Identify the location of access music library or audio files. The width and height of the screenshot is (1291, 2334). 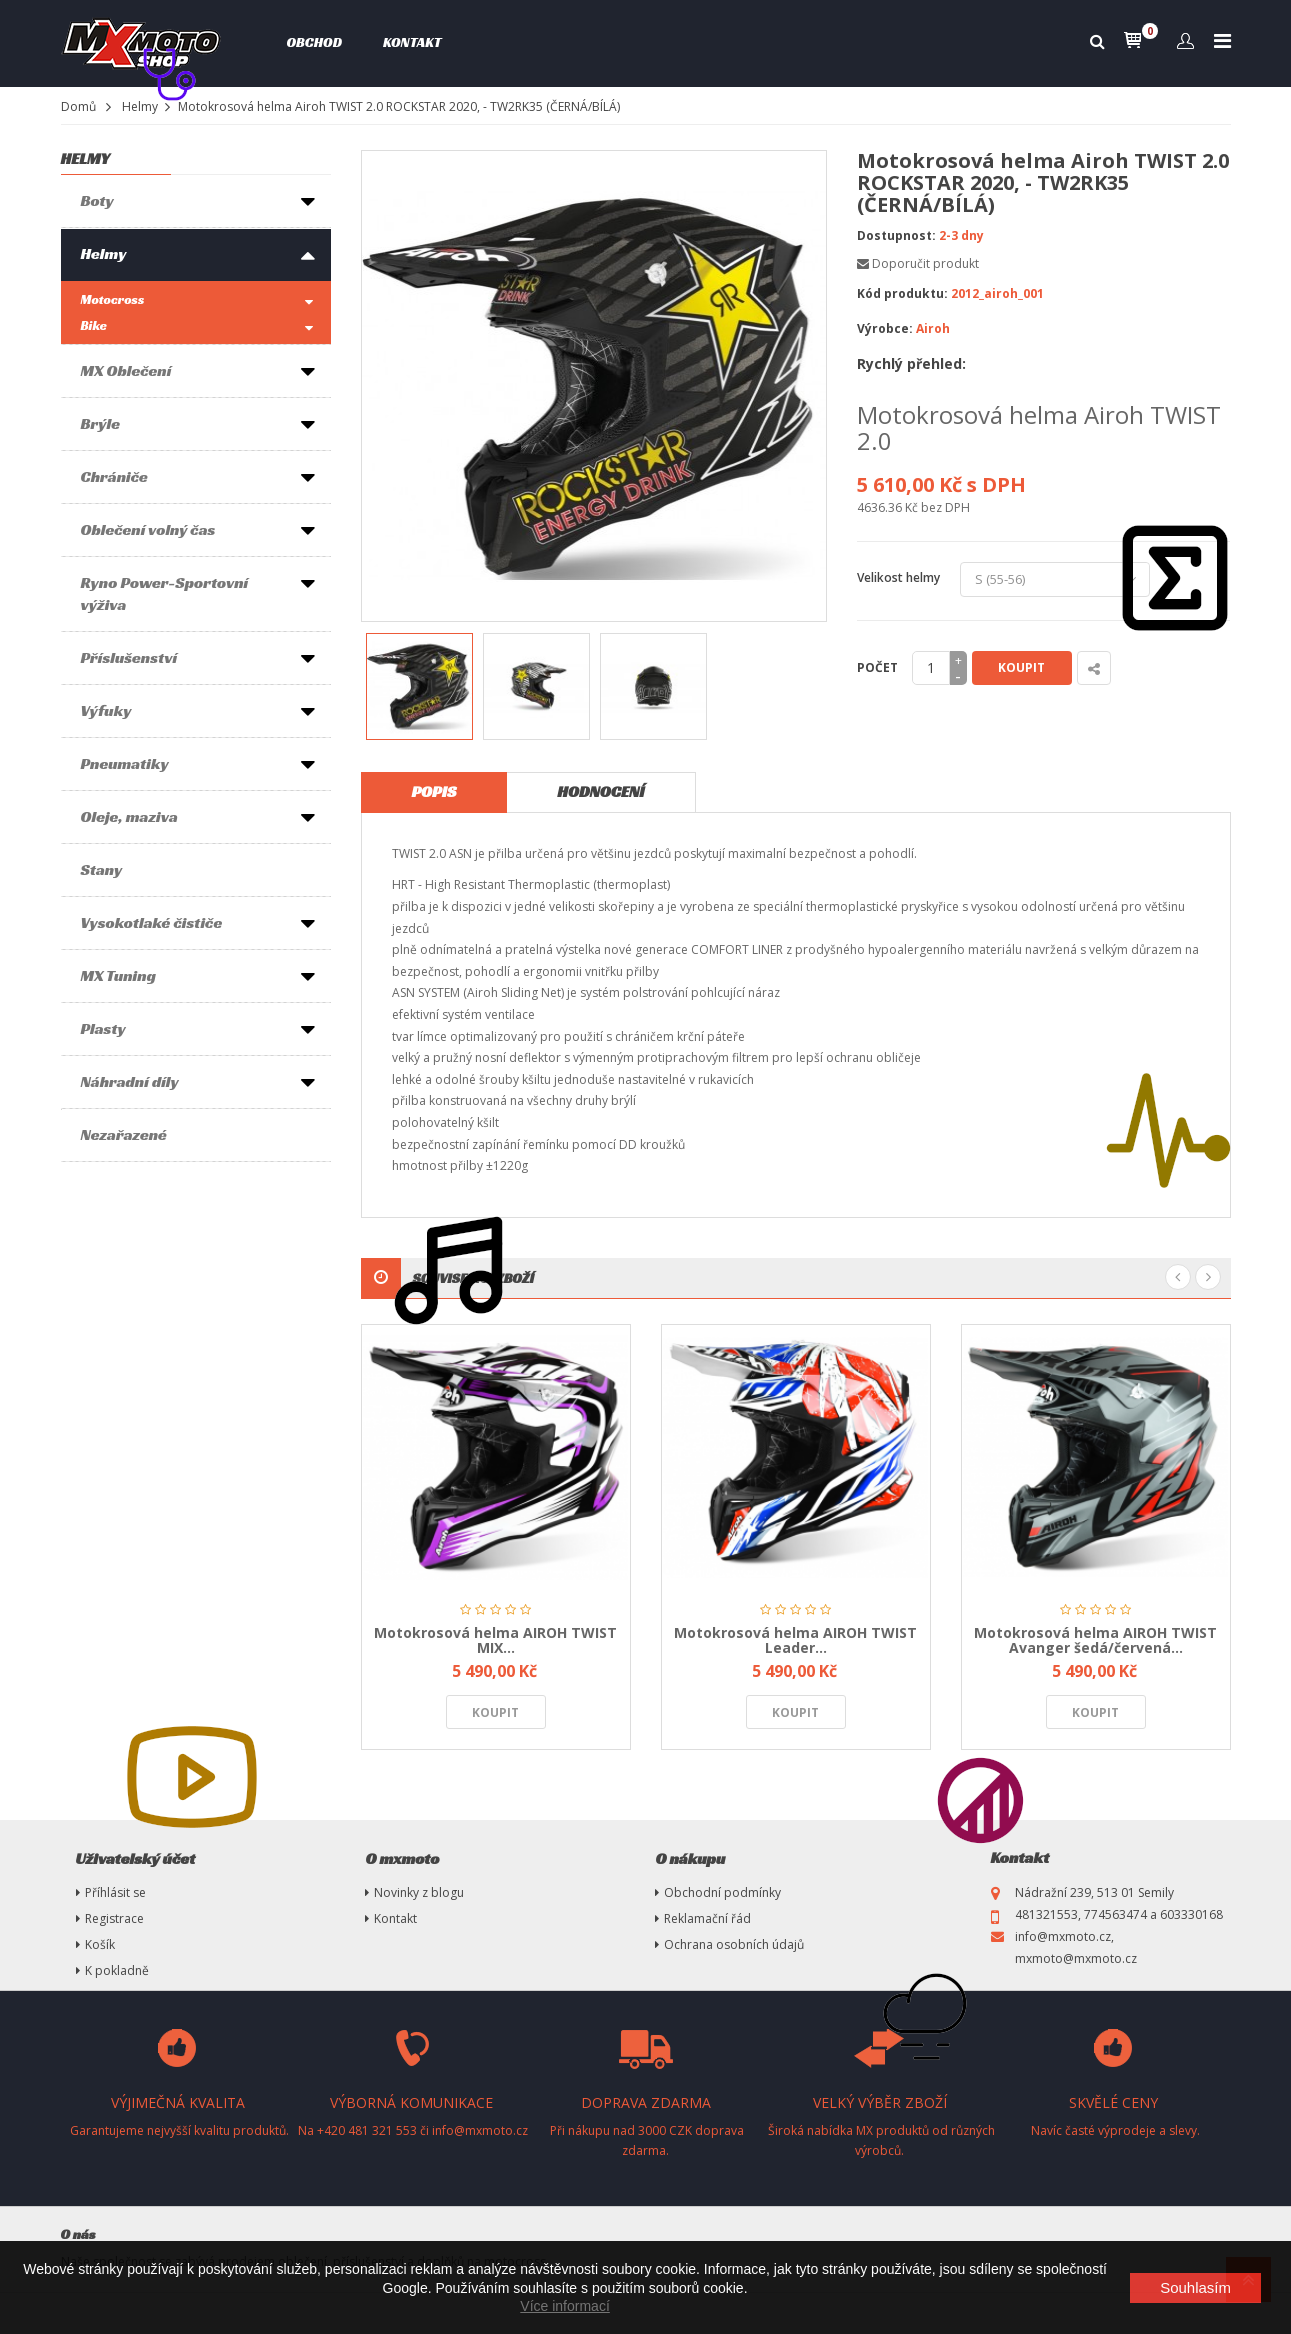
(448, 1270).